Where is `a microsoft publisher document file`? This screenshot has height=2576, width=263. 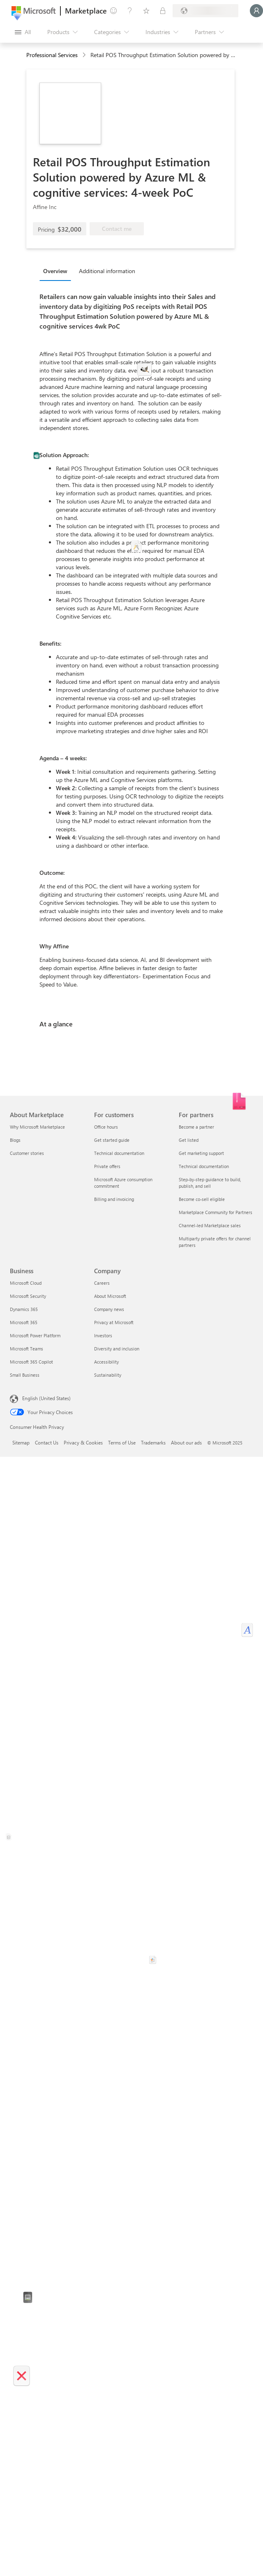 a microsoft publisher document file is located at coordinates (37, 455).